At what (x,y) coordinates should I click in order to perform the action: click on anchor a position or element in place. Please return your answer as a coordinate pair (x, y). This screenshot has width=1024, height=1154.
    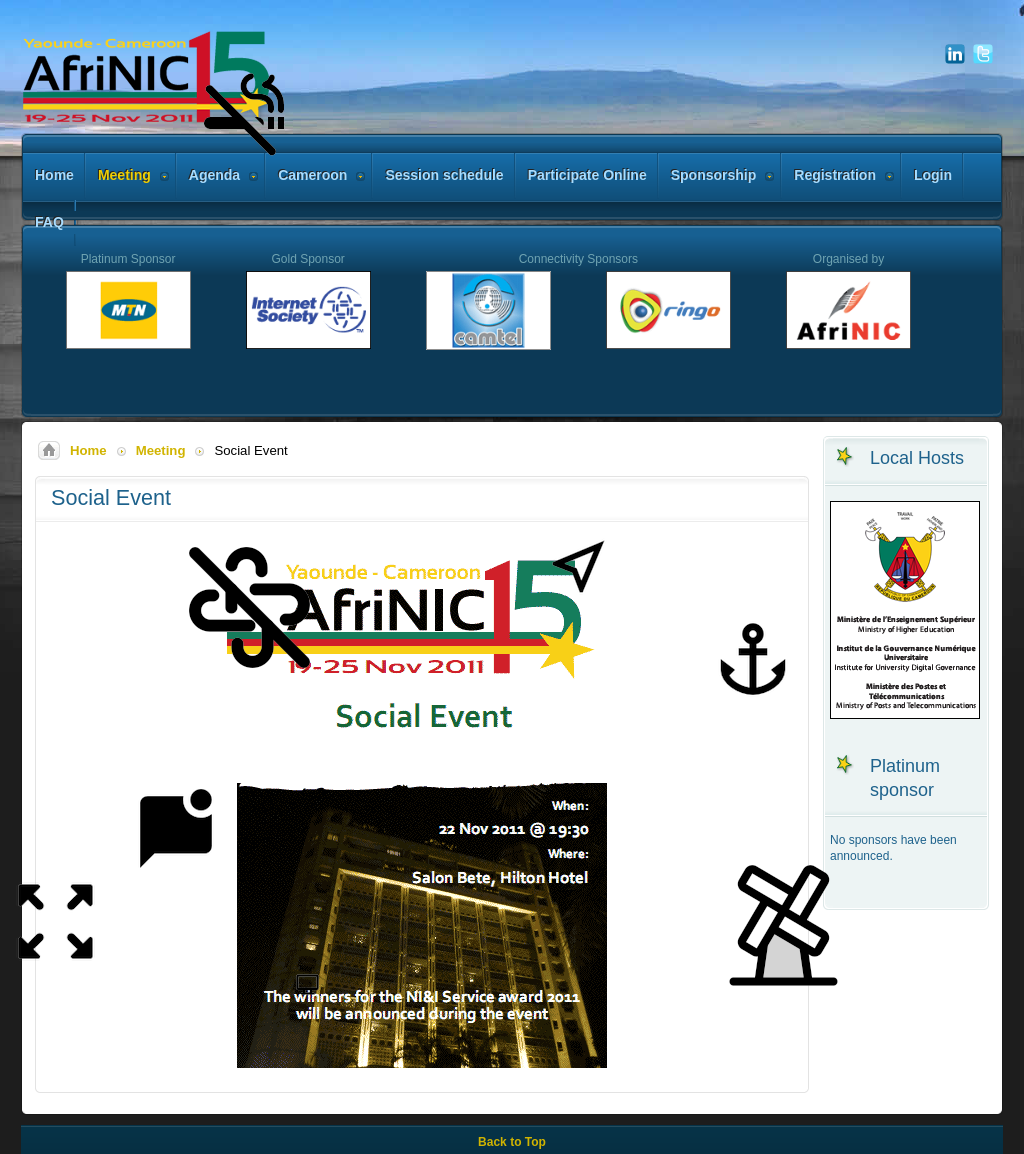
    Looking at the image, I should click on (753, 659).